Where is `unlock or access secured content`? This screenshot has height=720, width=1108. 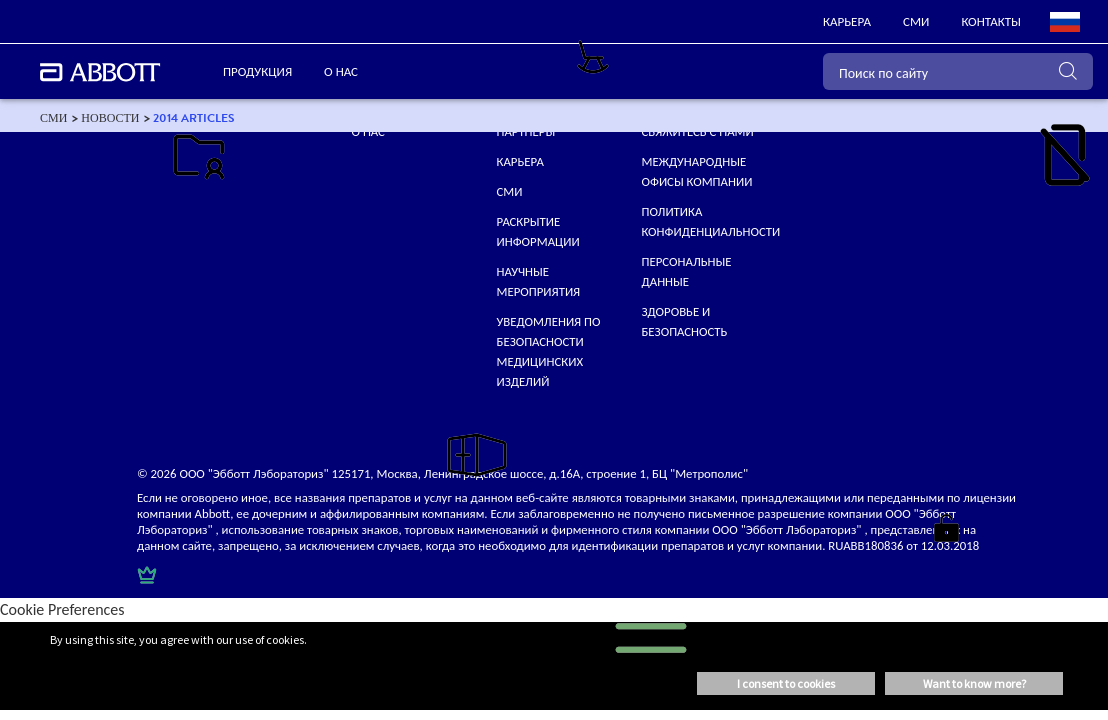 unlock or access secured content is located at coordinates (946, 529).